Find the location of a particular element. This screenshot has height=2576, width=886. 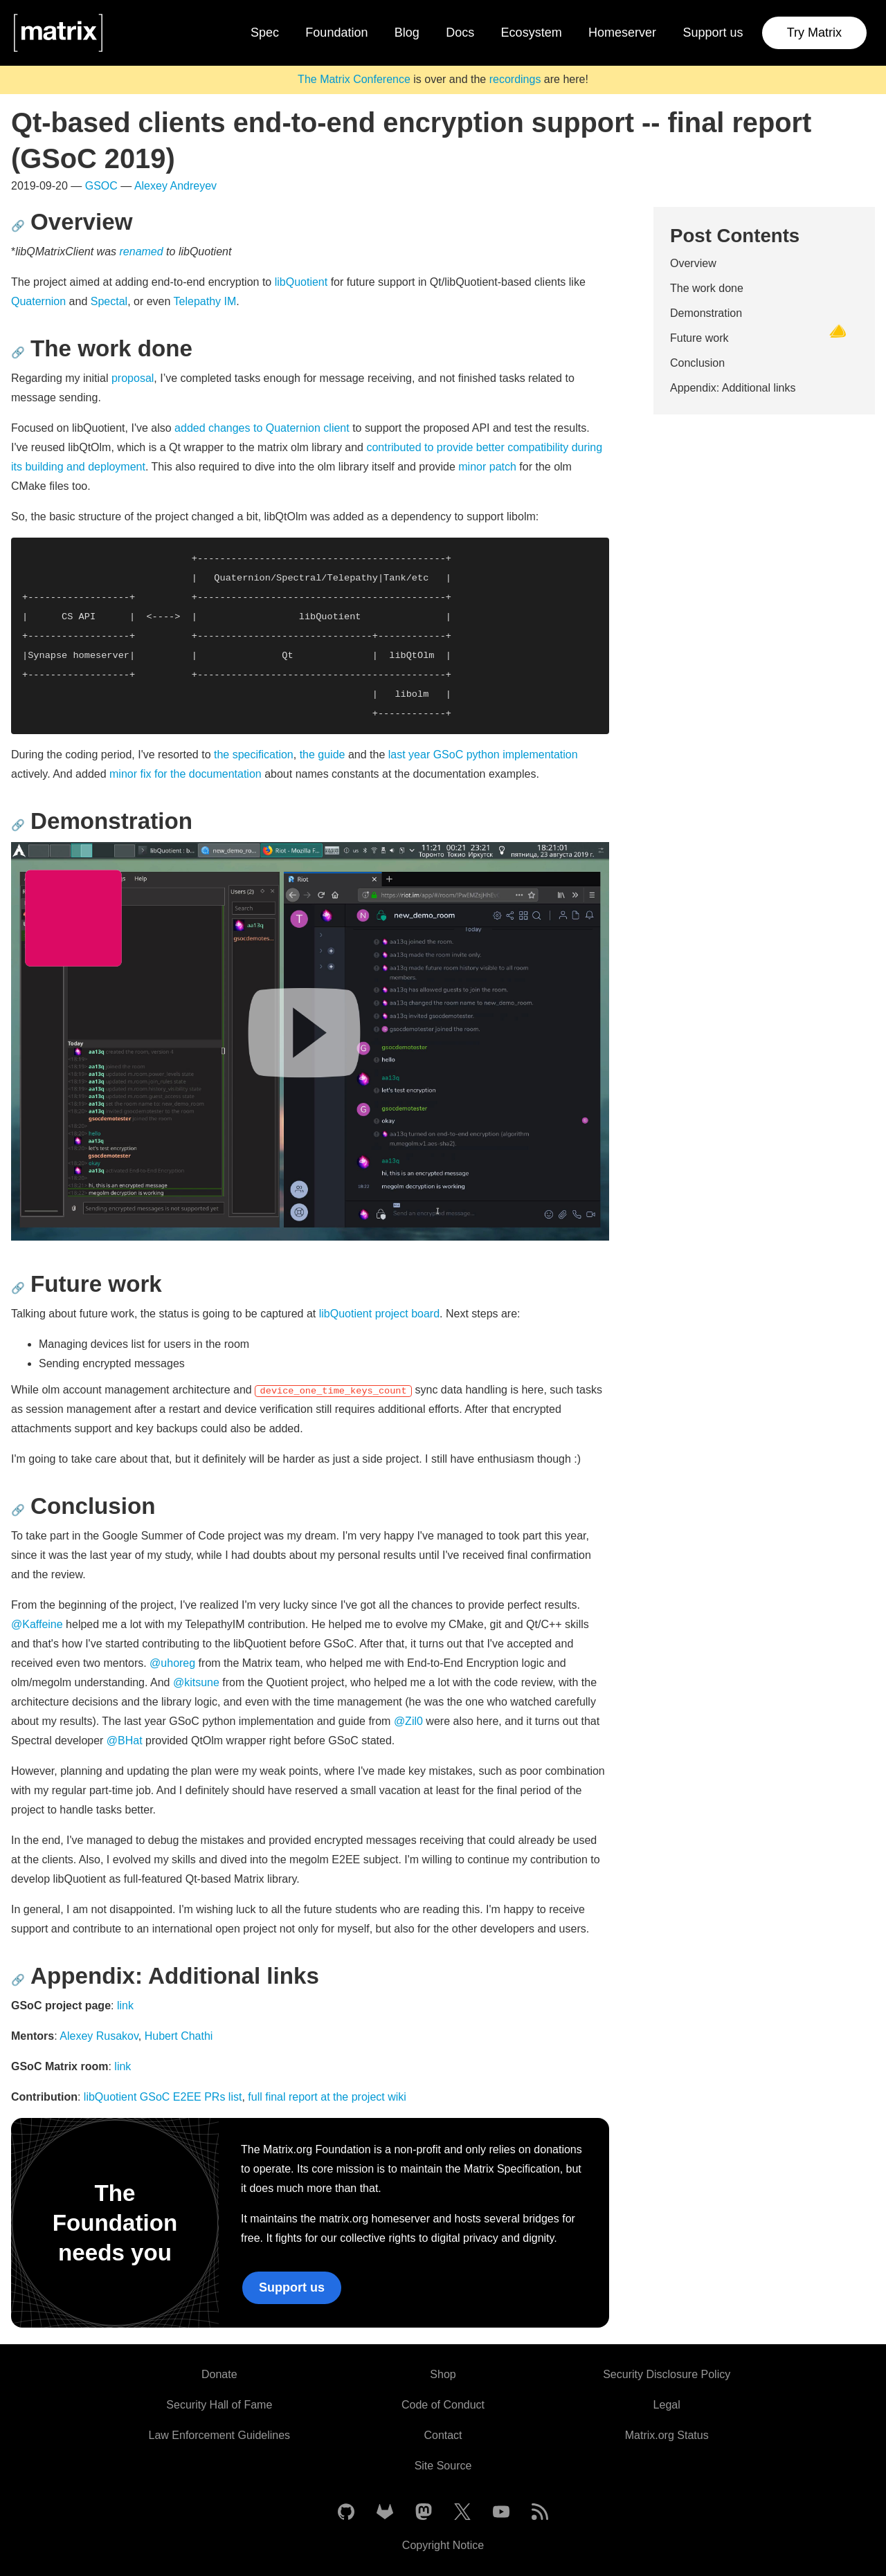

EndeavourOS Linux distribution logo is located at coordinates (838, 331).